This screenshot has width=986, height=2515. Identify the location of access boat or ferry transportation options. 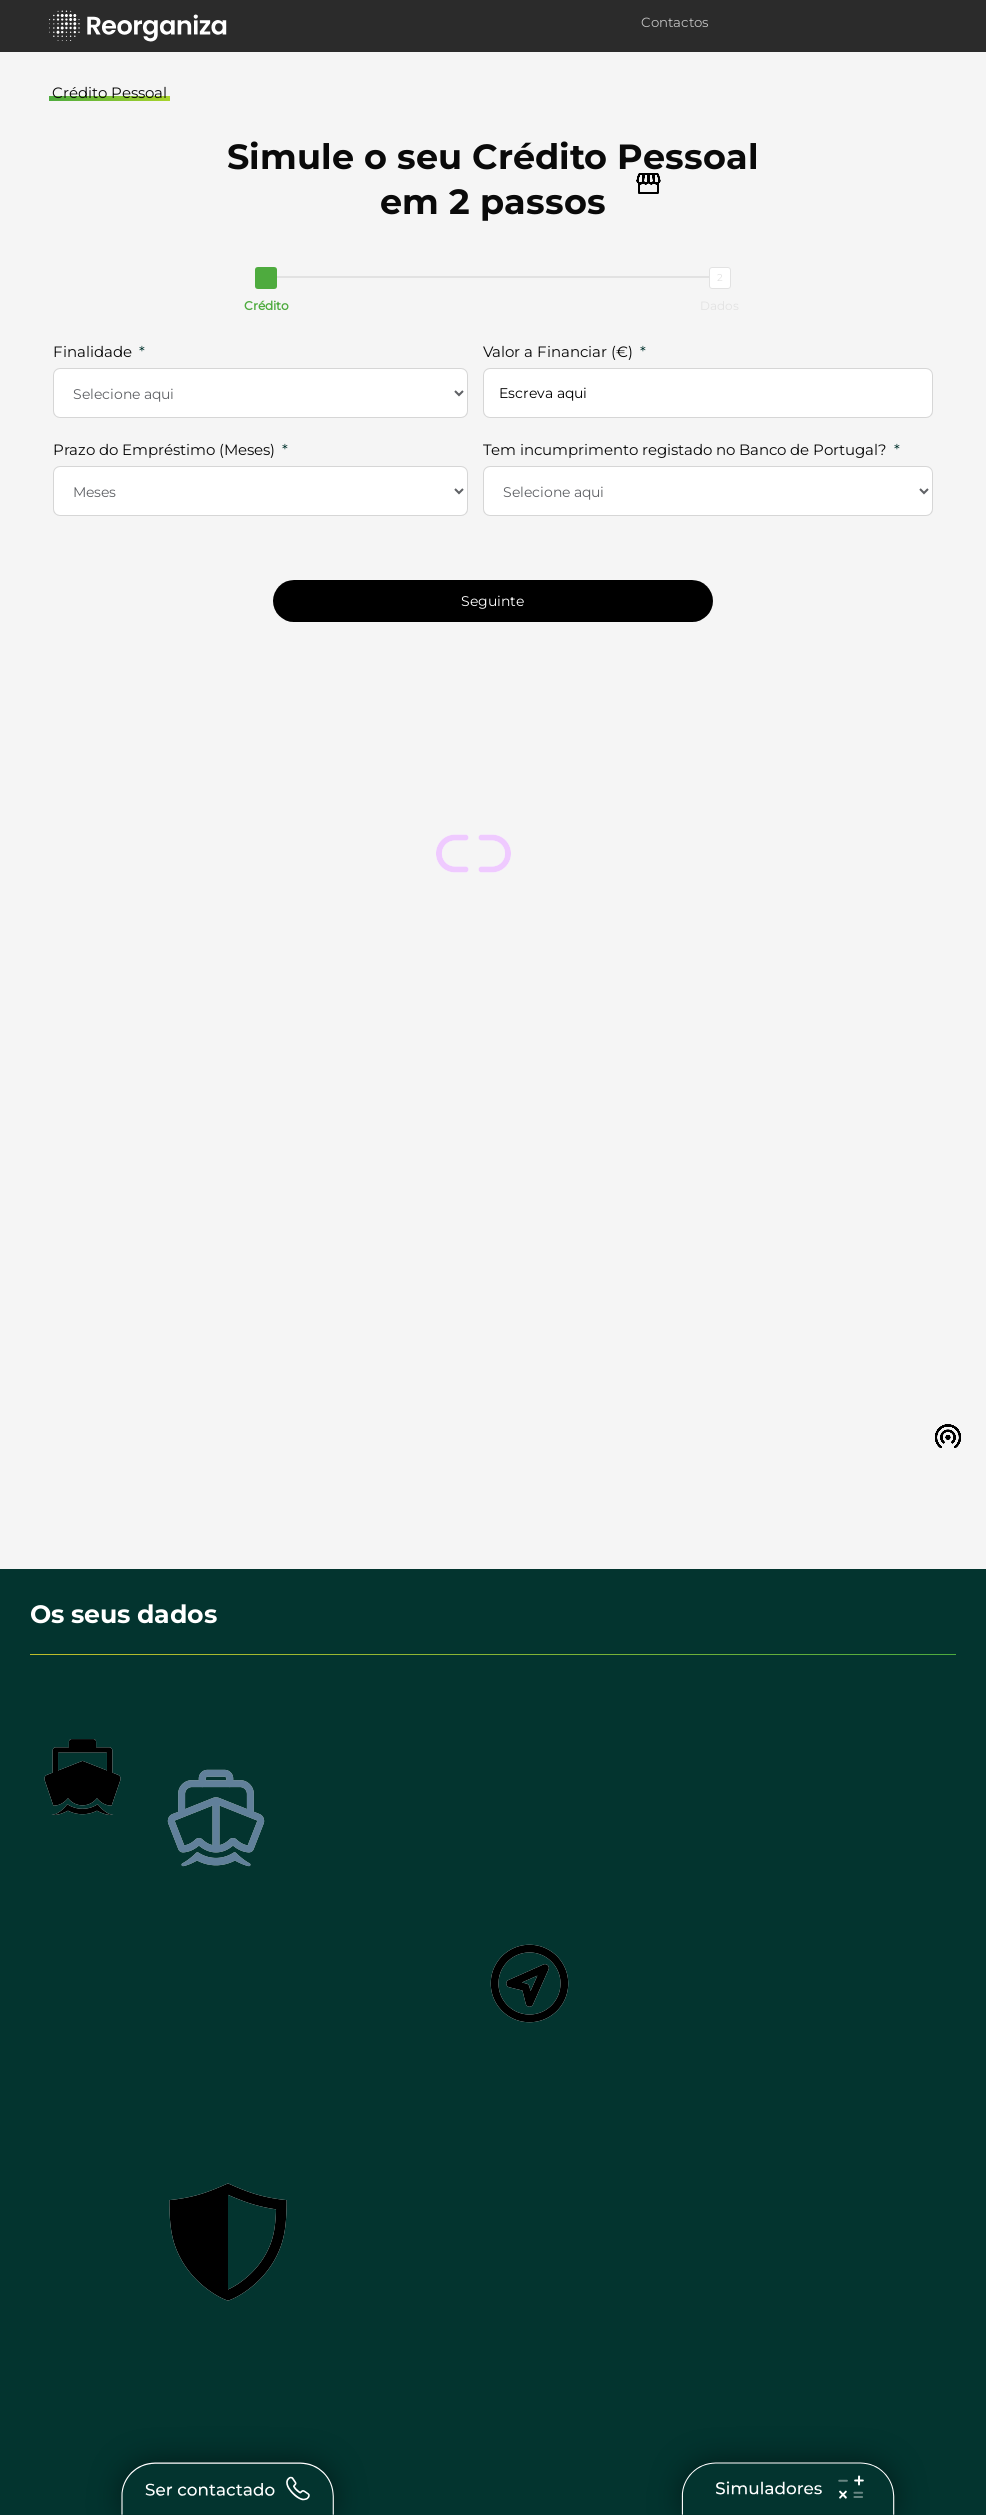
(82, 1778).